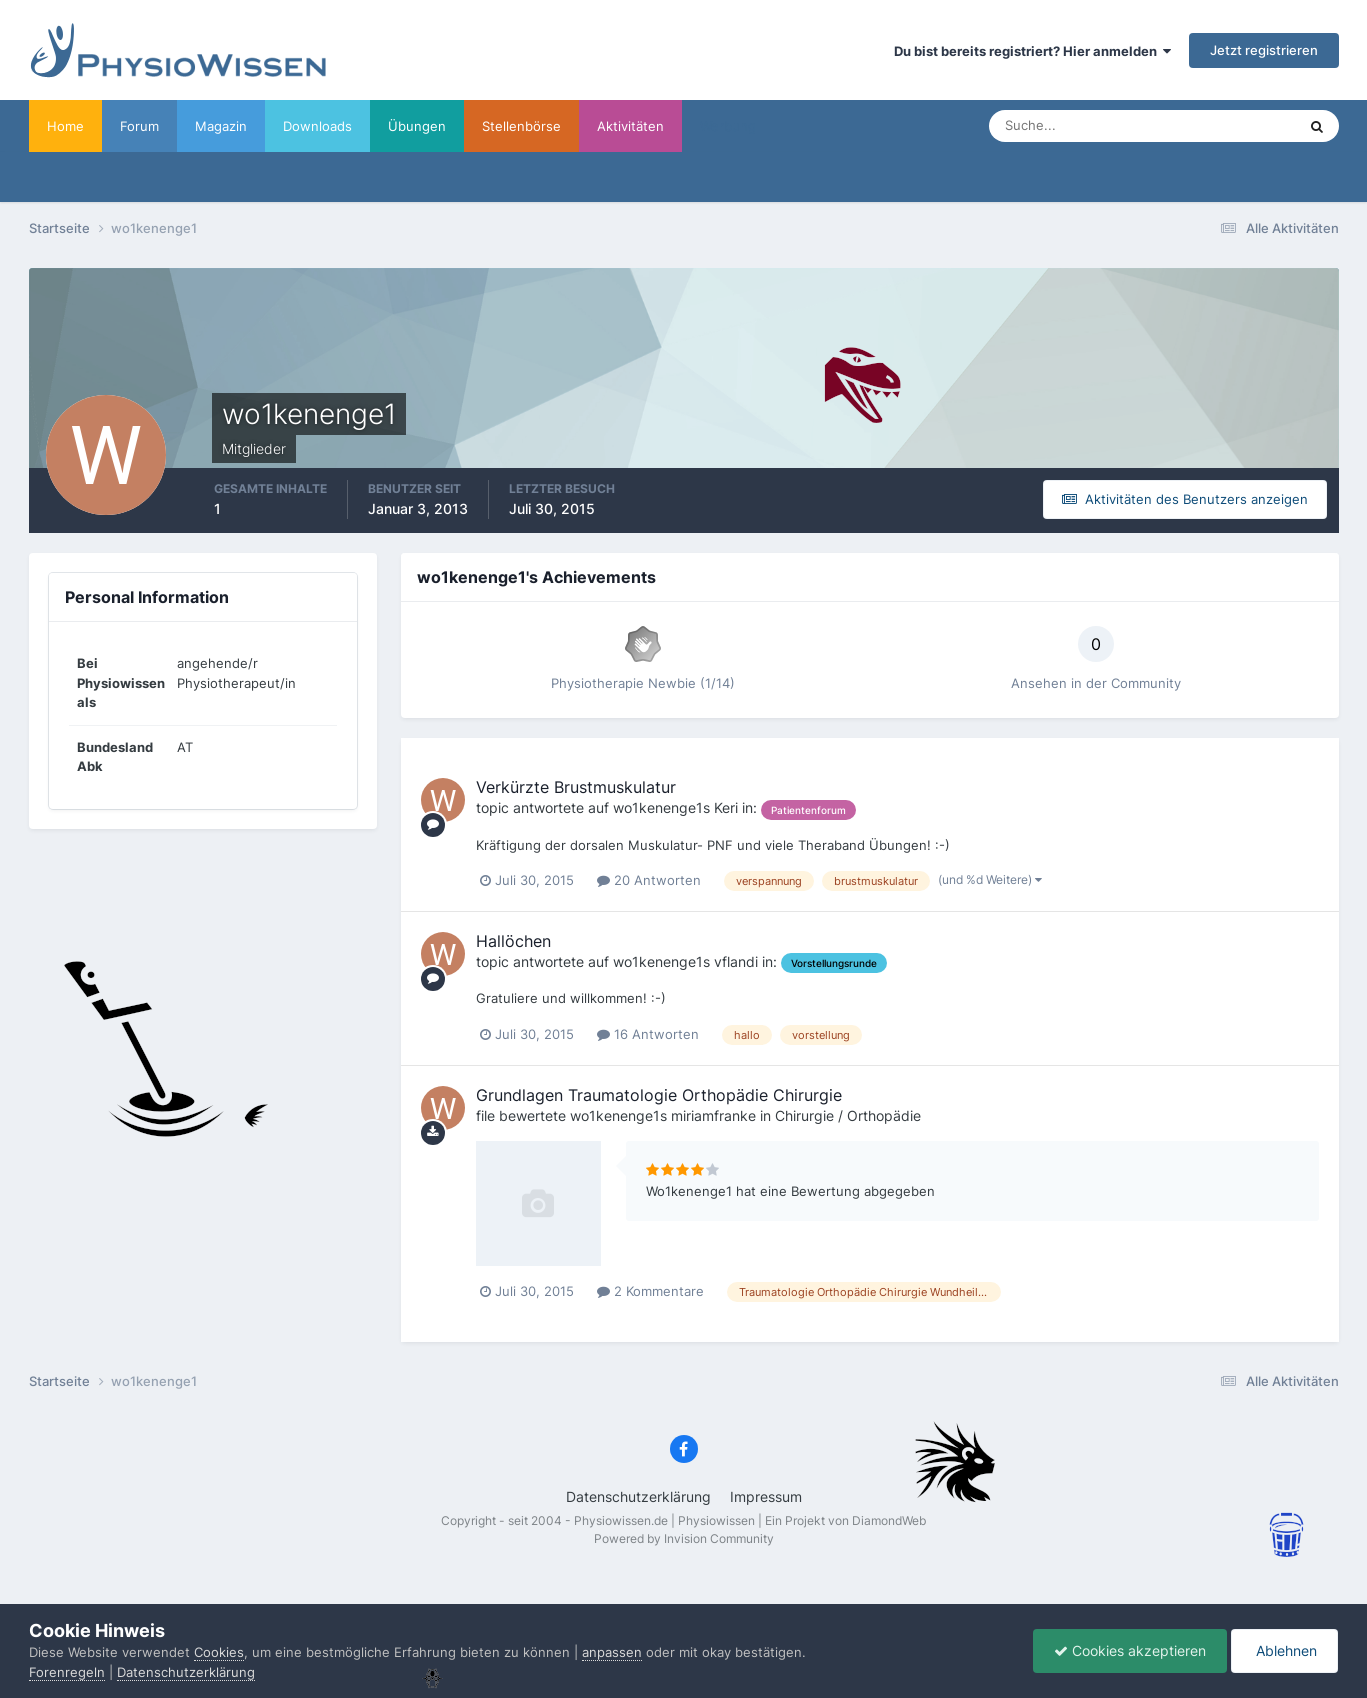 This screenshot has height=1698, width=1367. Describe the element at coordinates (863, 385) in the screenshot. I see `select ninja velociraptor character` at that location.